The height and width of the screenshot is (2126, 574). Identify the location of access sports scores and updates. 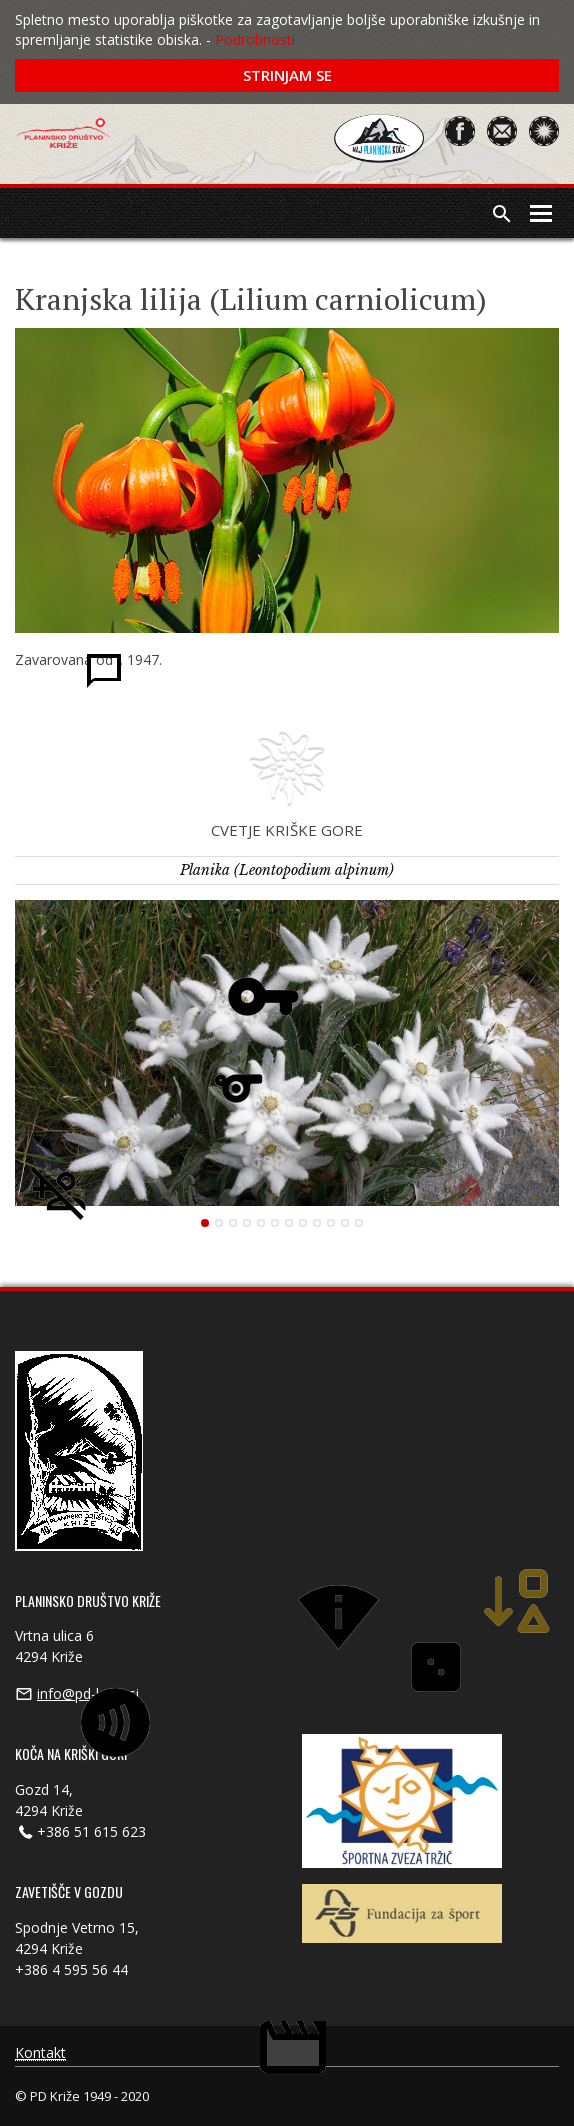
(238, 1088).